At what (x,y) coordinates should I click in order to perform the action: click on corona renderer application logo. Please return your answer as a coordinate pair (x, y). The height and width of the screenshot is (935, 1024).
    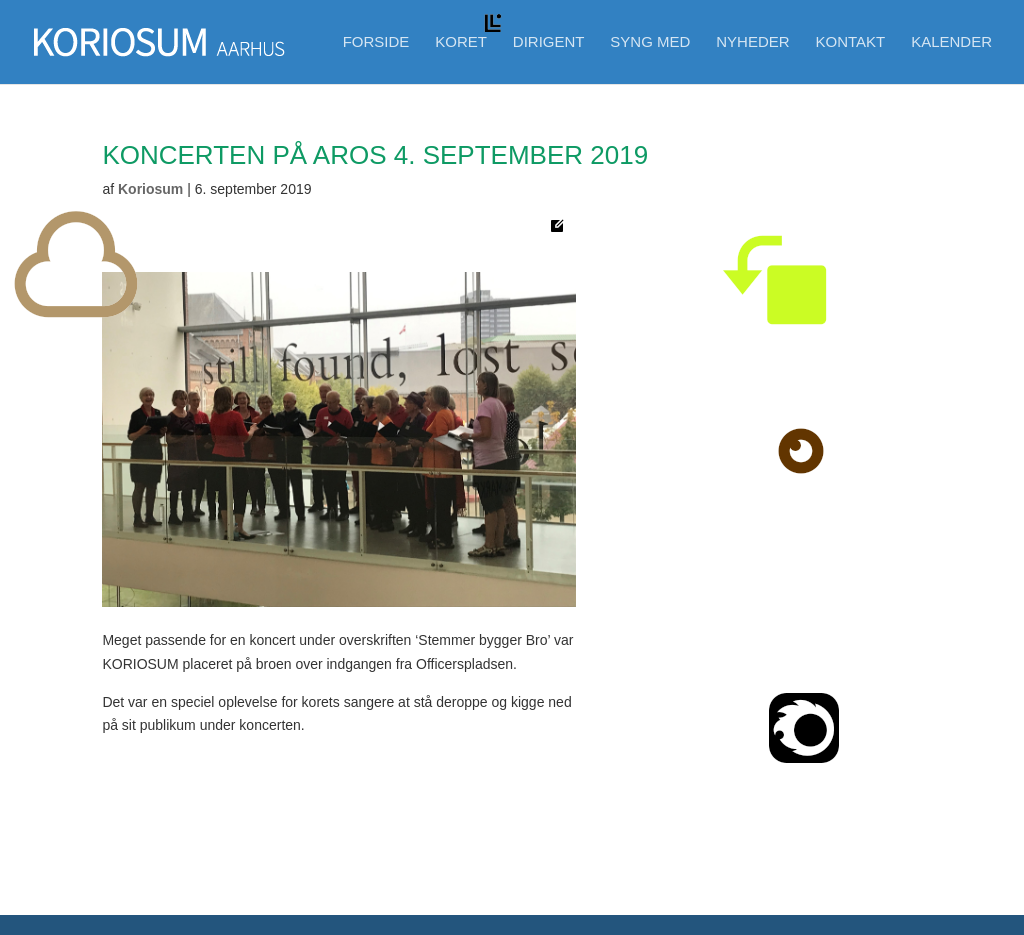
    Looking at the image, I should click on (804, 728).